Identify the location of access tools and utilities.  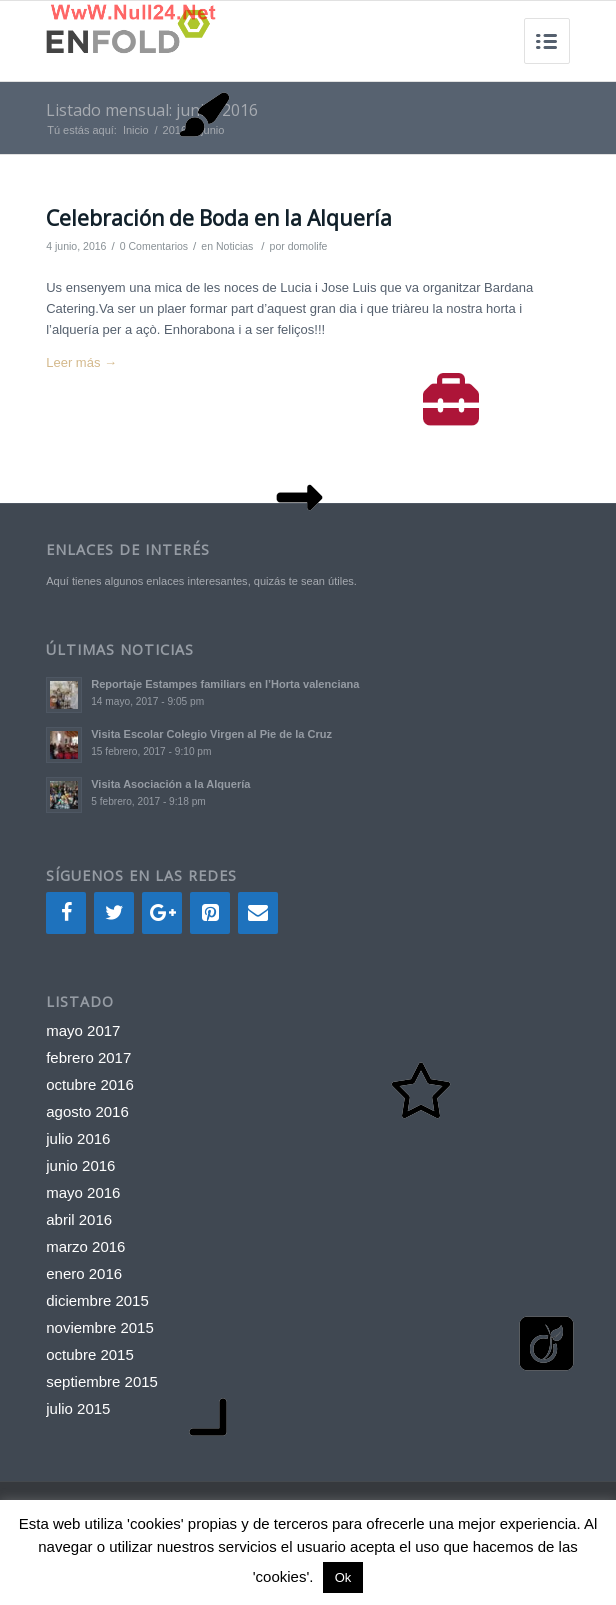
(451, 401).